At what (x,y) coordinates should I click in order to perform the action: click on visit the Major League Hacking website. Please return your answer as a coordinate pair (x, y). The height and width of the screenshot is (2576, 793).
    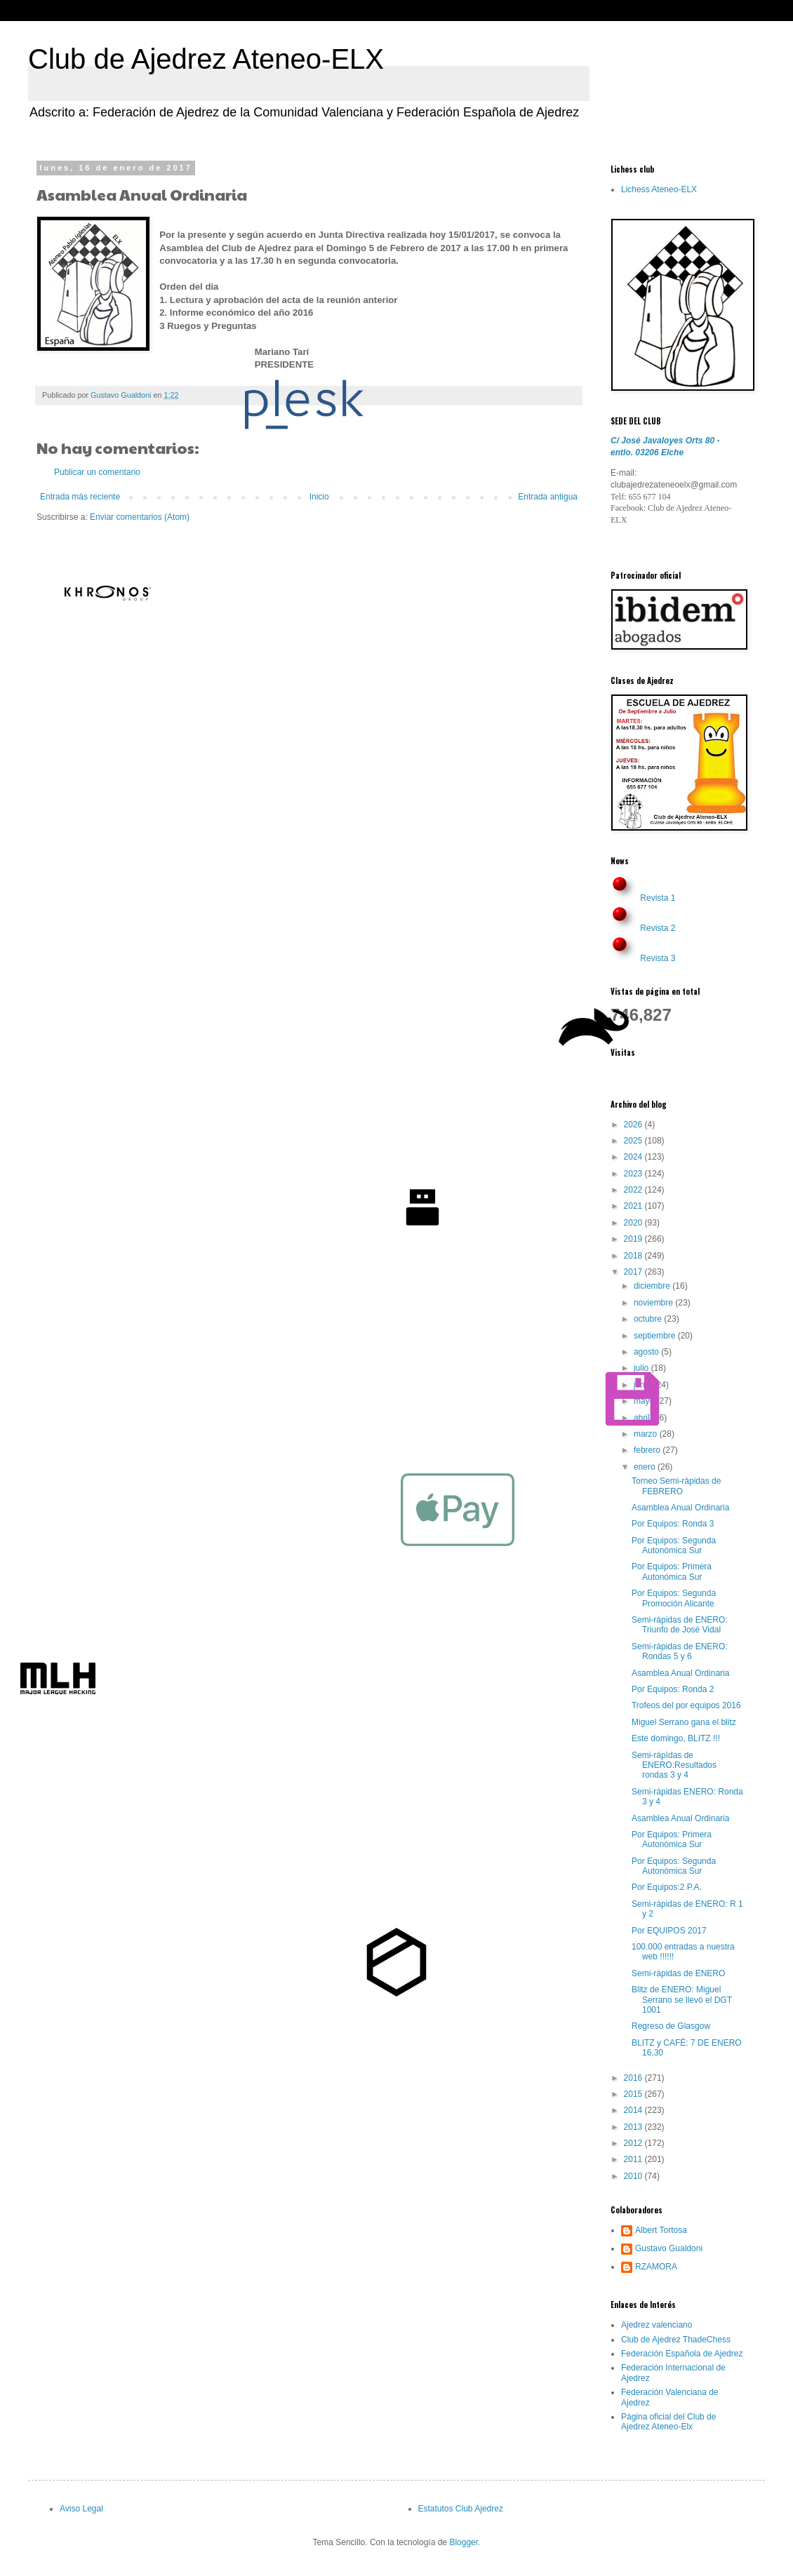
    Looking at the image, I should click on (58, 1678).